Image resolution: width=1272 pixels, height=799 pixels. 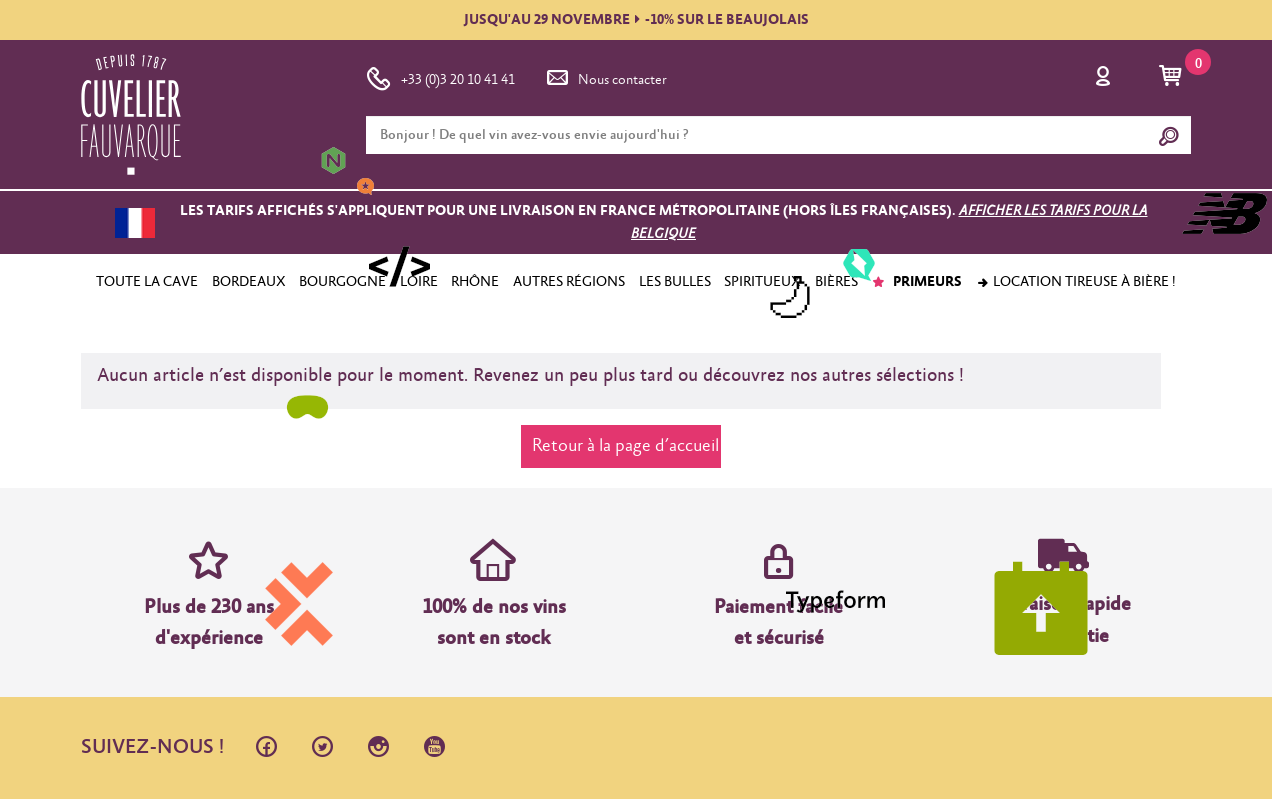 I want to click on New Balance brand logo, so click(x=1224, y=213).